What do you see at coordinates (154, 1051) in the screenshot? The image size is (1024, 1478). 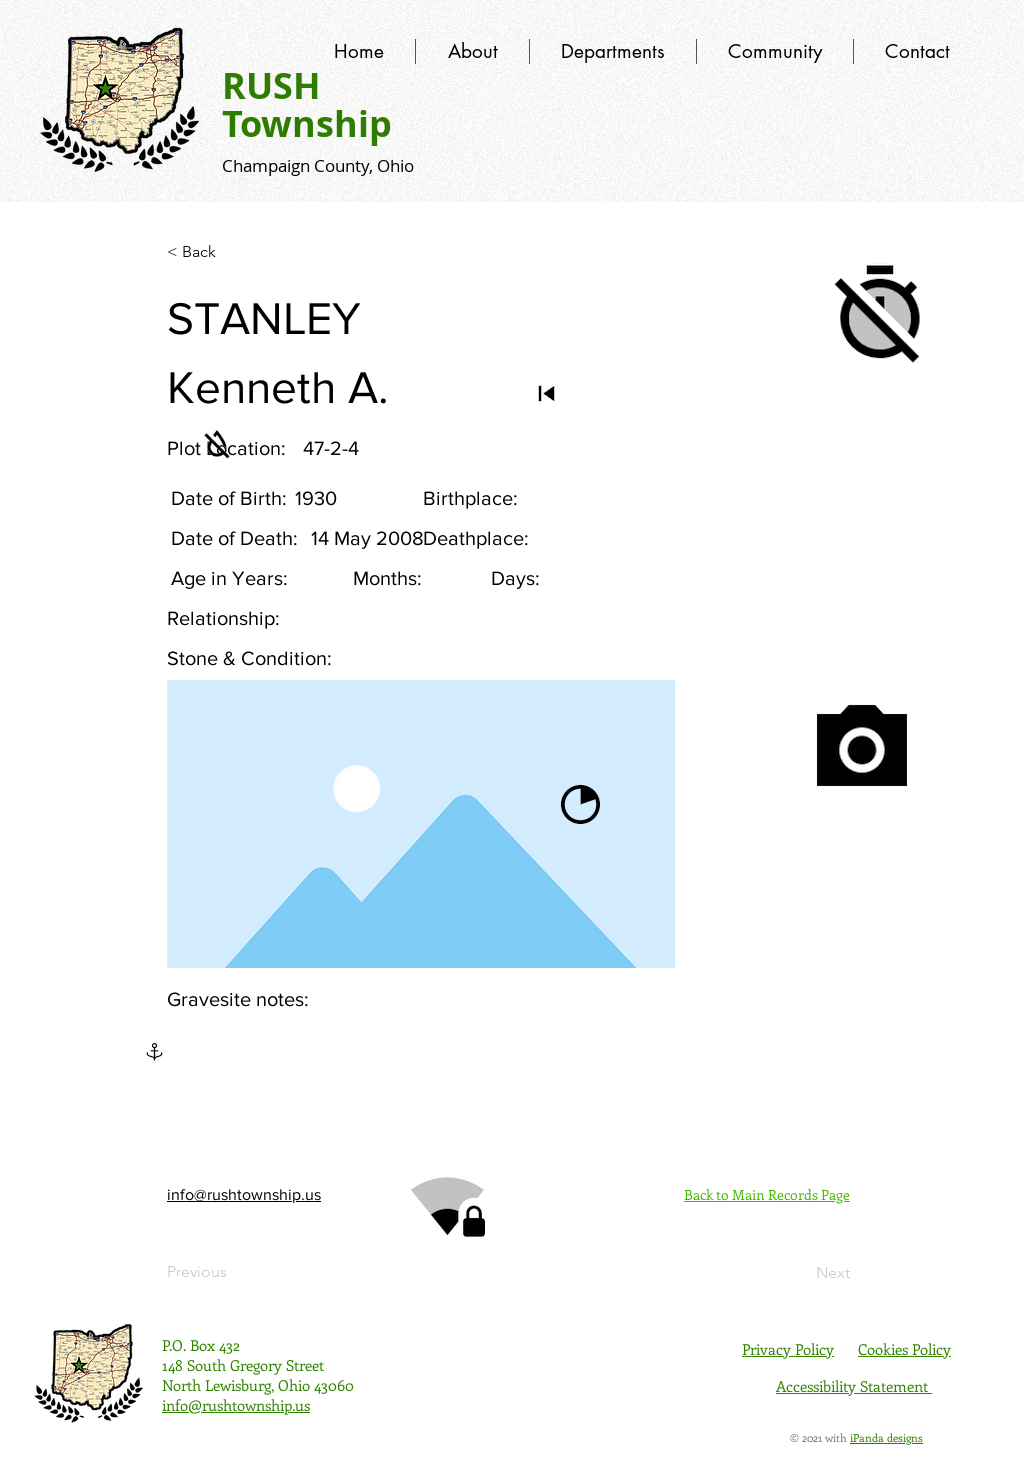 I see `anchor link to a specific section on a page` at bounding box center [154, 1051].